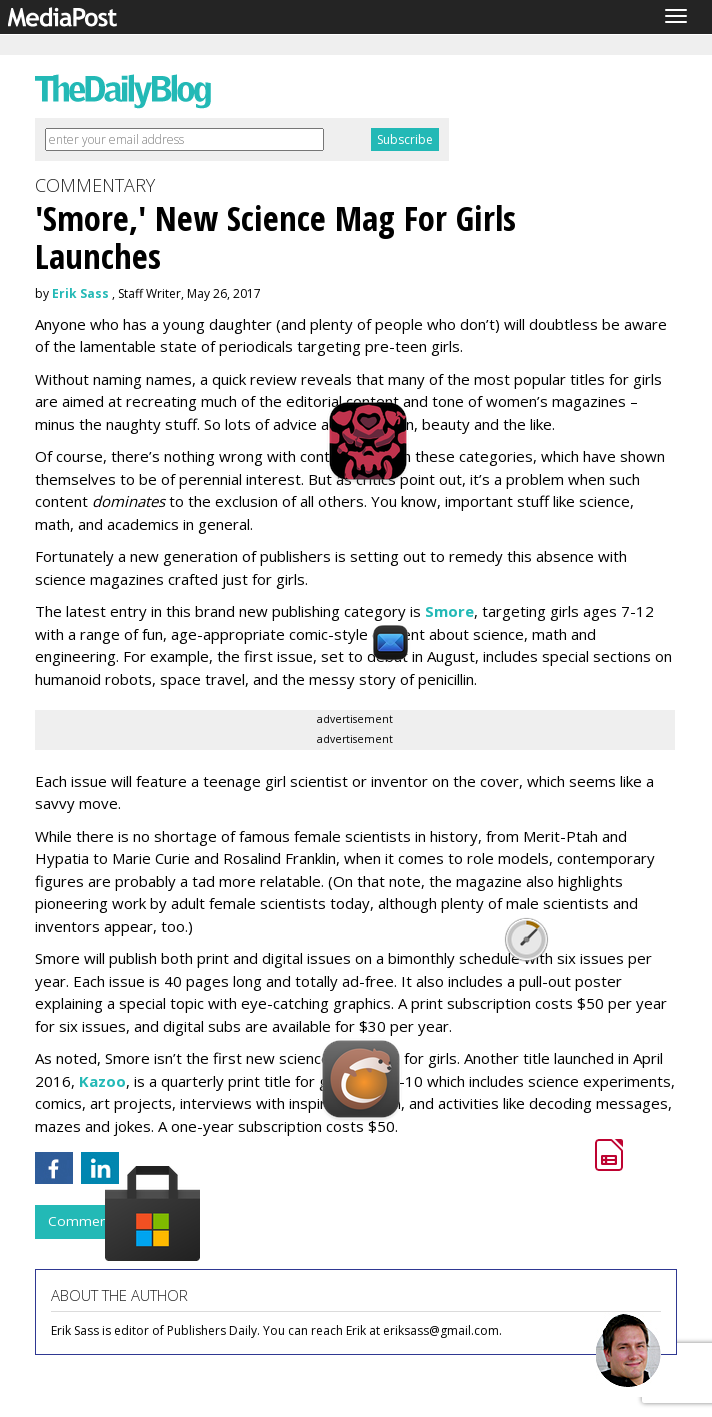 The image size is (712, 1417). I want to click on open lutris gaming platform, so click(361, 1079).